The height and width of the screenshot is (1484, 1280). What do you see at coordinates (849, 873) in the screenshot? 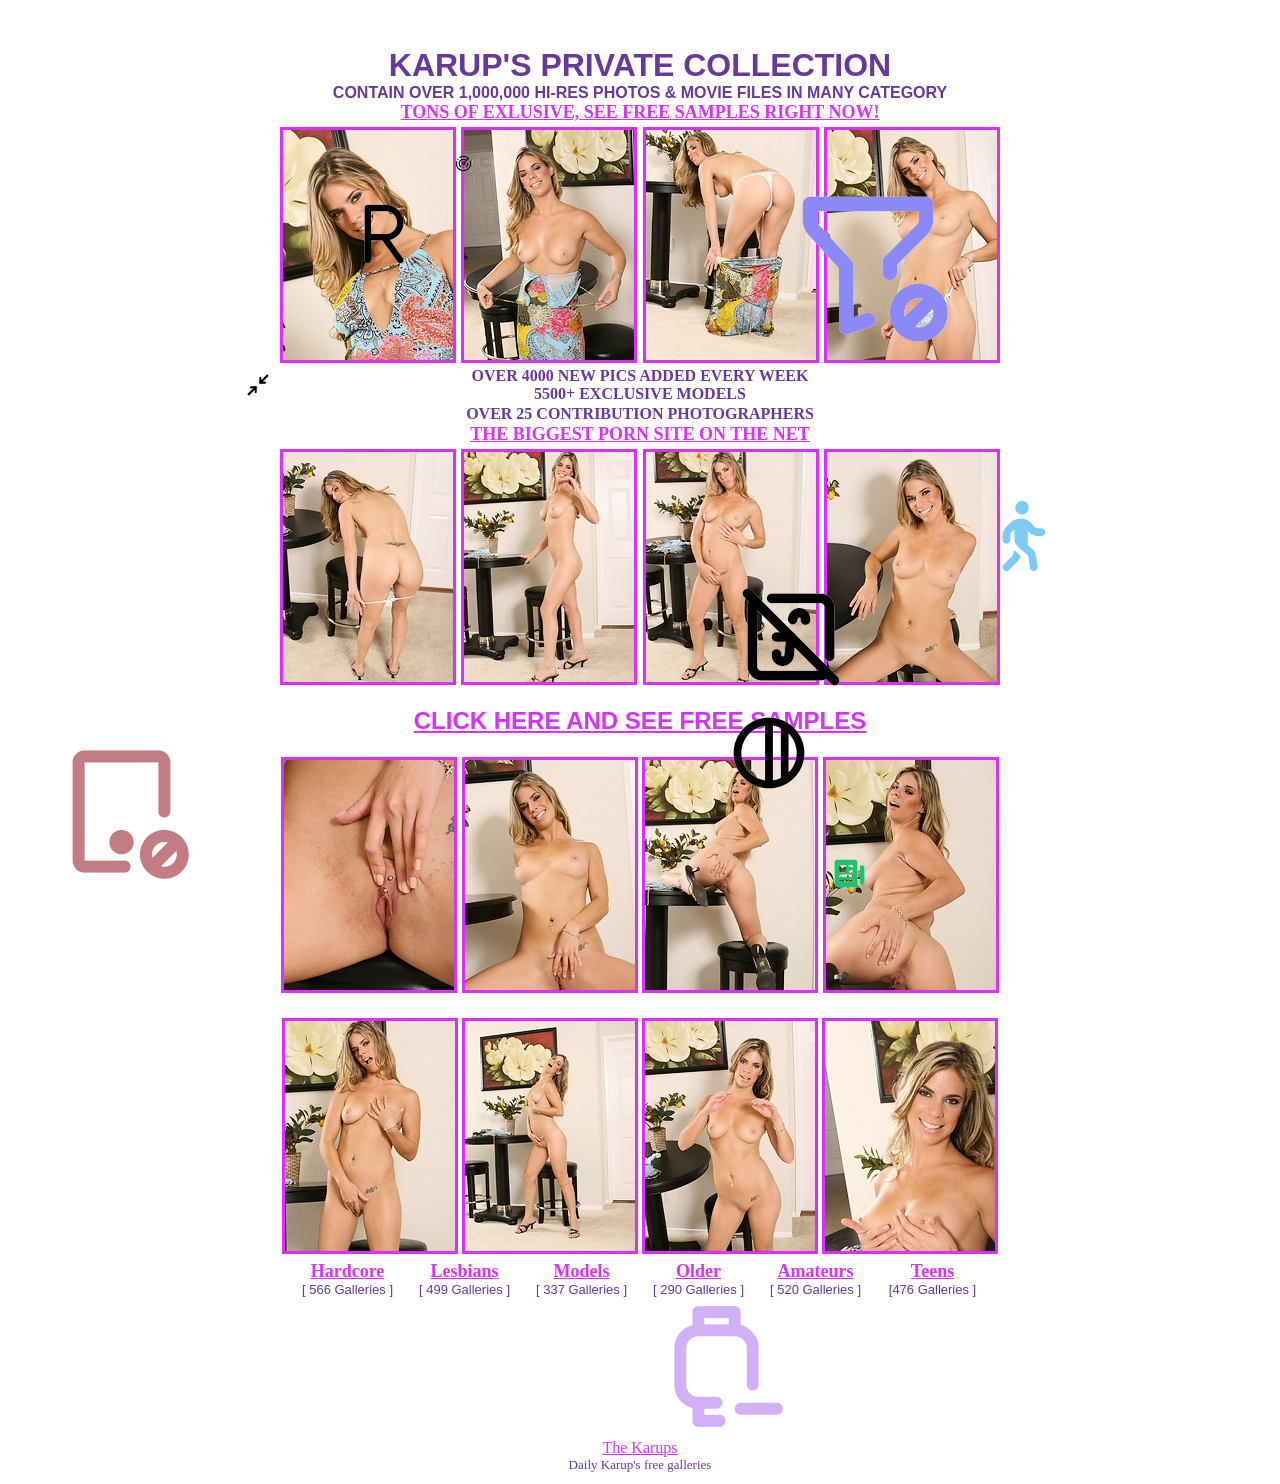
I see `view news articles or updates` at bounding box center [849, 873].